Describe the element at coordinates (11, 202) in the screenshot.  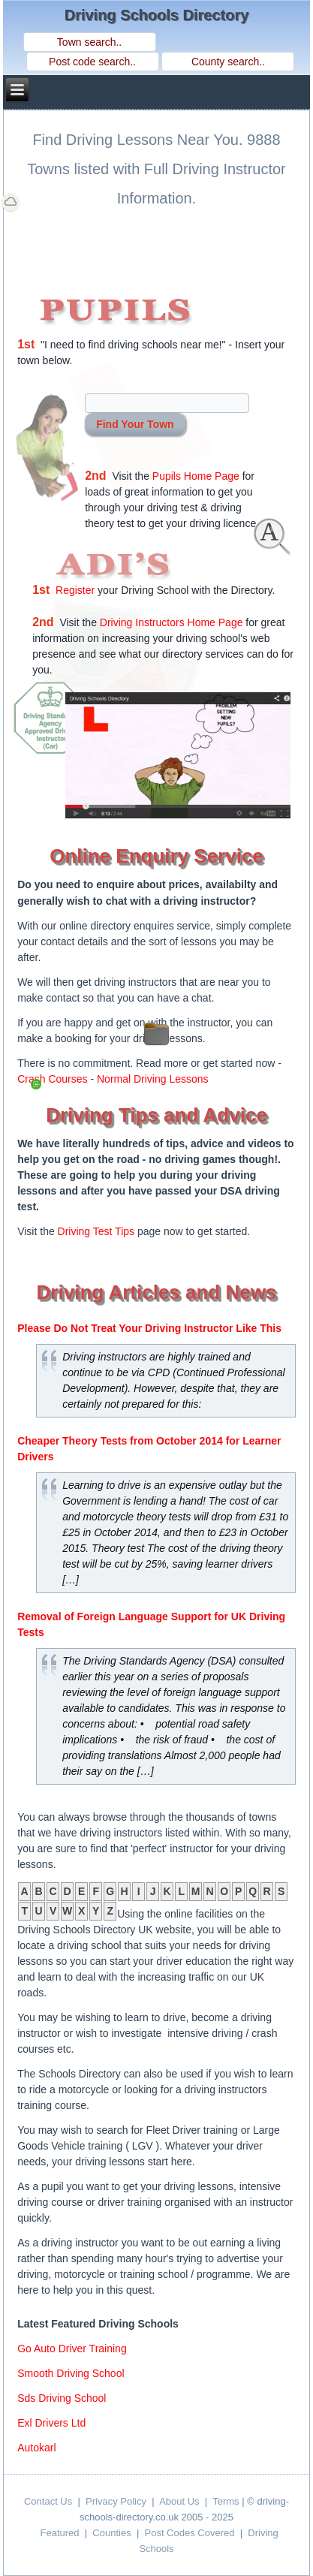
I see `indicates file is synced with Dropbox cloud storage` at that location.